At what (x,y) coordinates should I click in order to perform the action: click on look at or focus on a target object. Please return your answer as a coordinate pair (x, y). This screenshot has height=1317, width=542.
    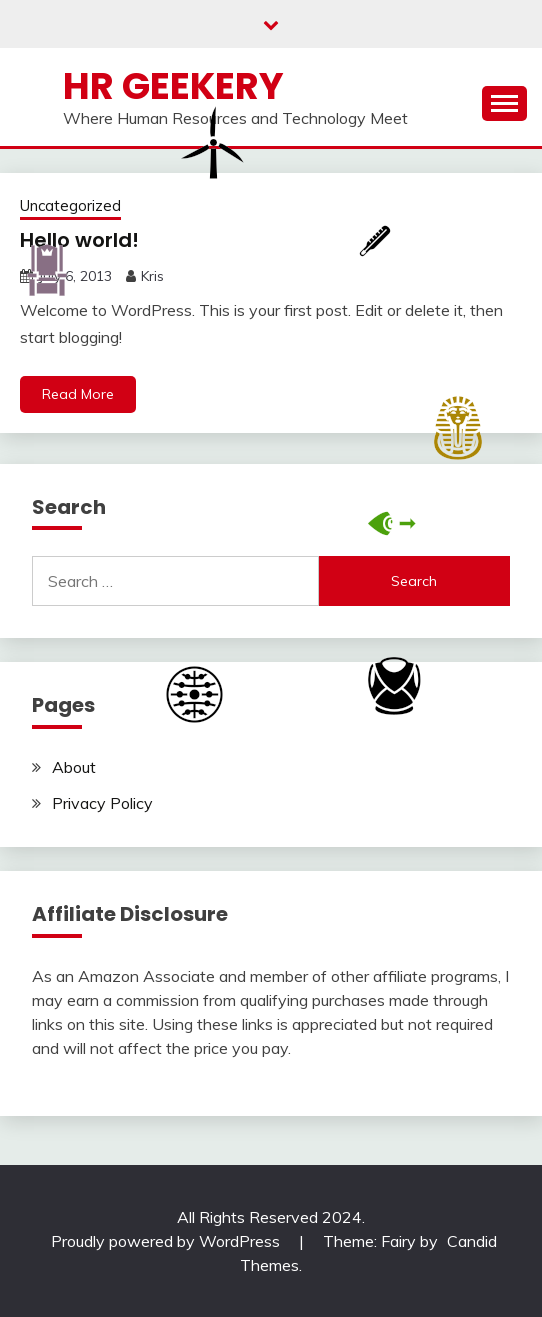
    Looking at the image, I should click on (392, 523).